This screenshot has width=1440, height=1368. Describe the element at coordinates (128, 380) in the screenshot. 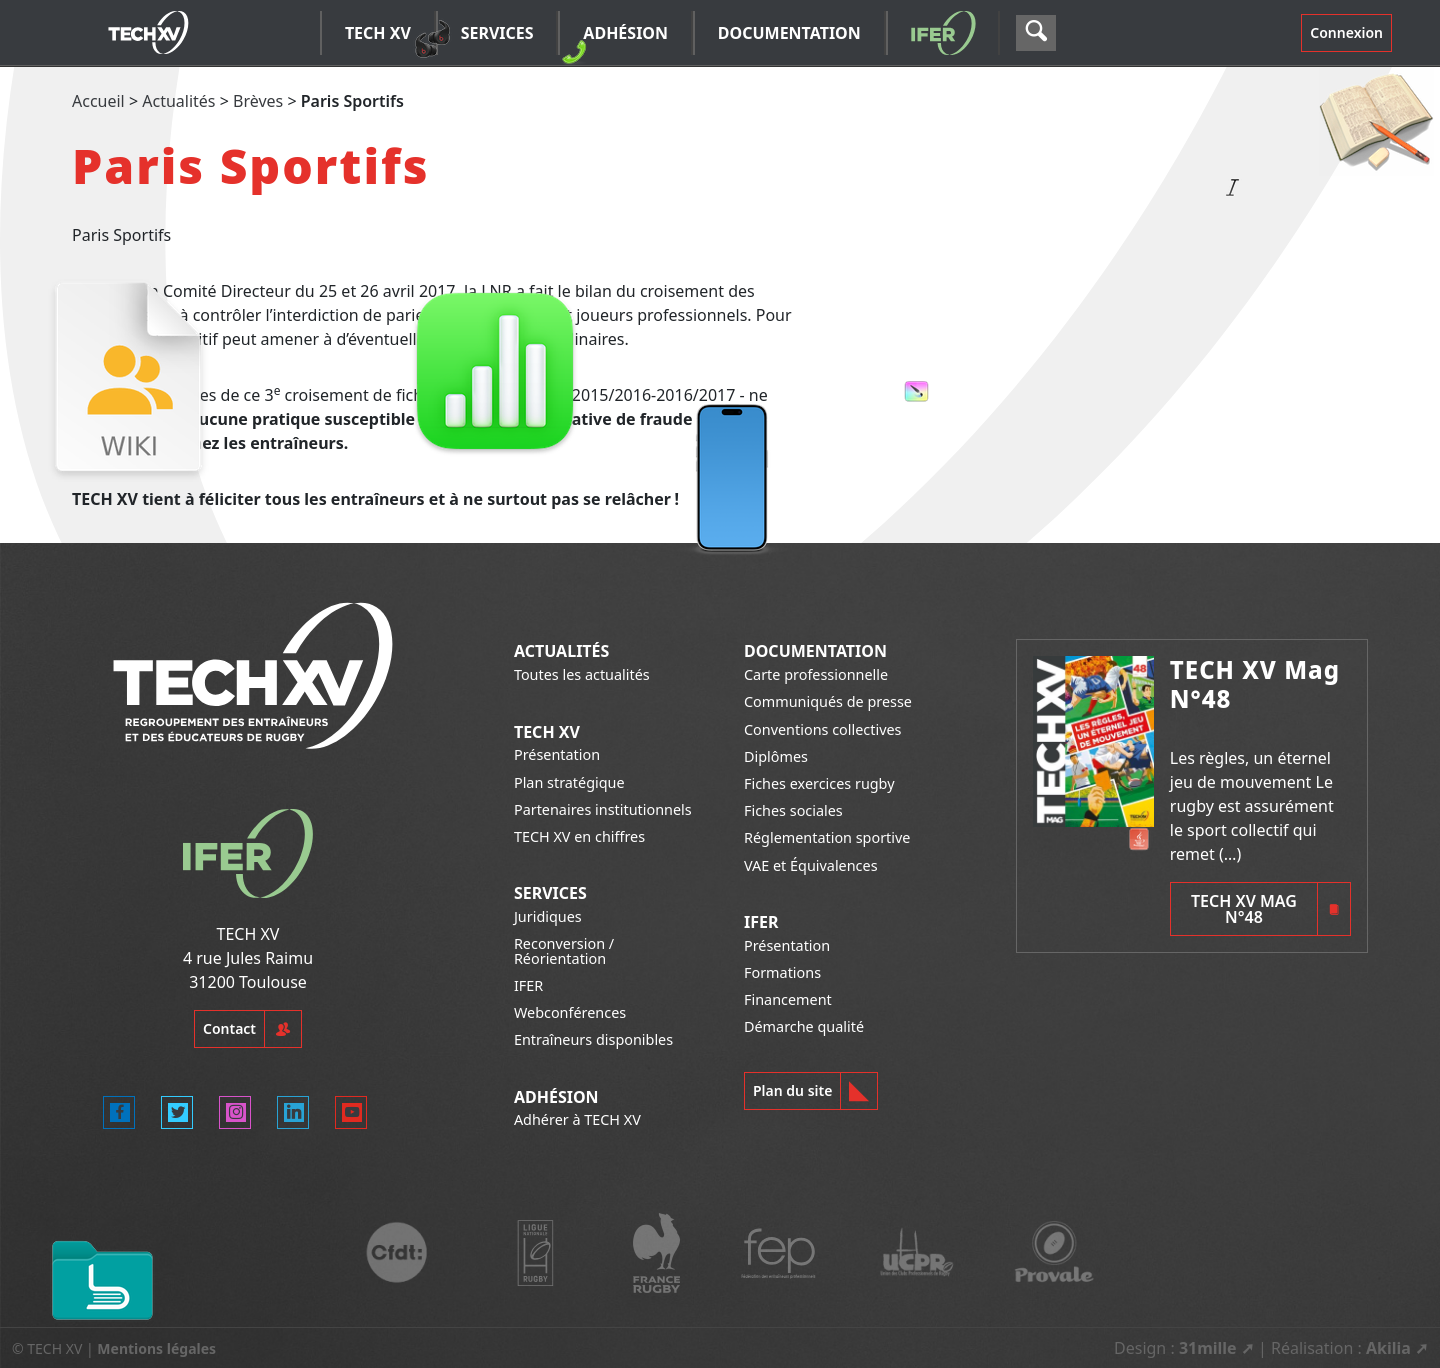

I see `wiki document file type` at that location.